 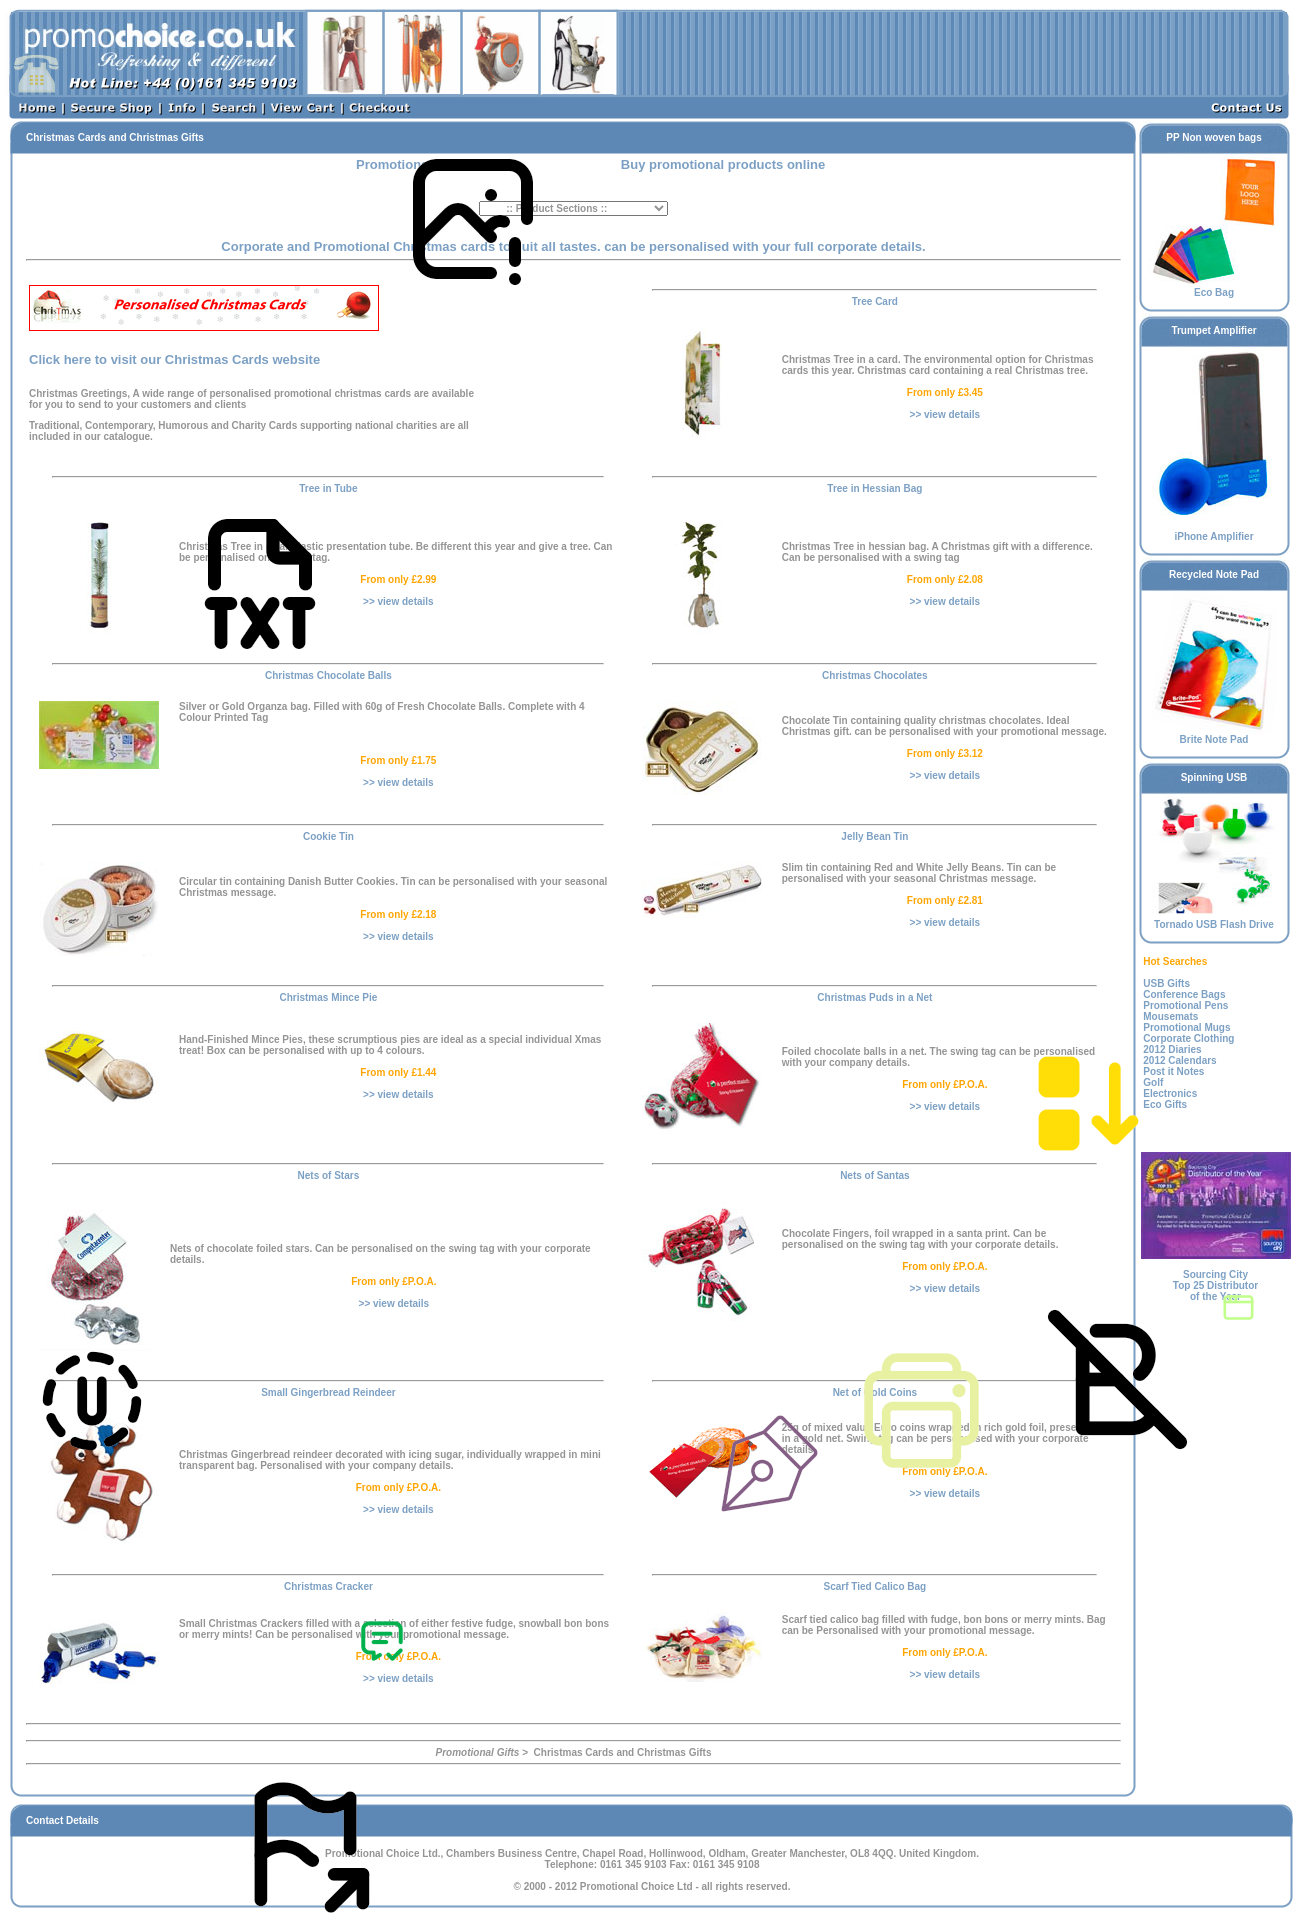 What do you see at coordinates (260, 584) in the screenshot?
I see `text file type indicator` at bounding box center [260, 584].